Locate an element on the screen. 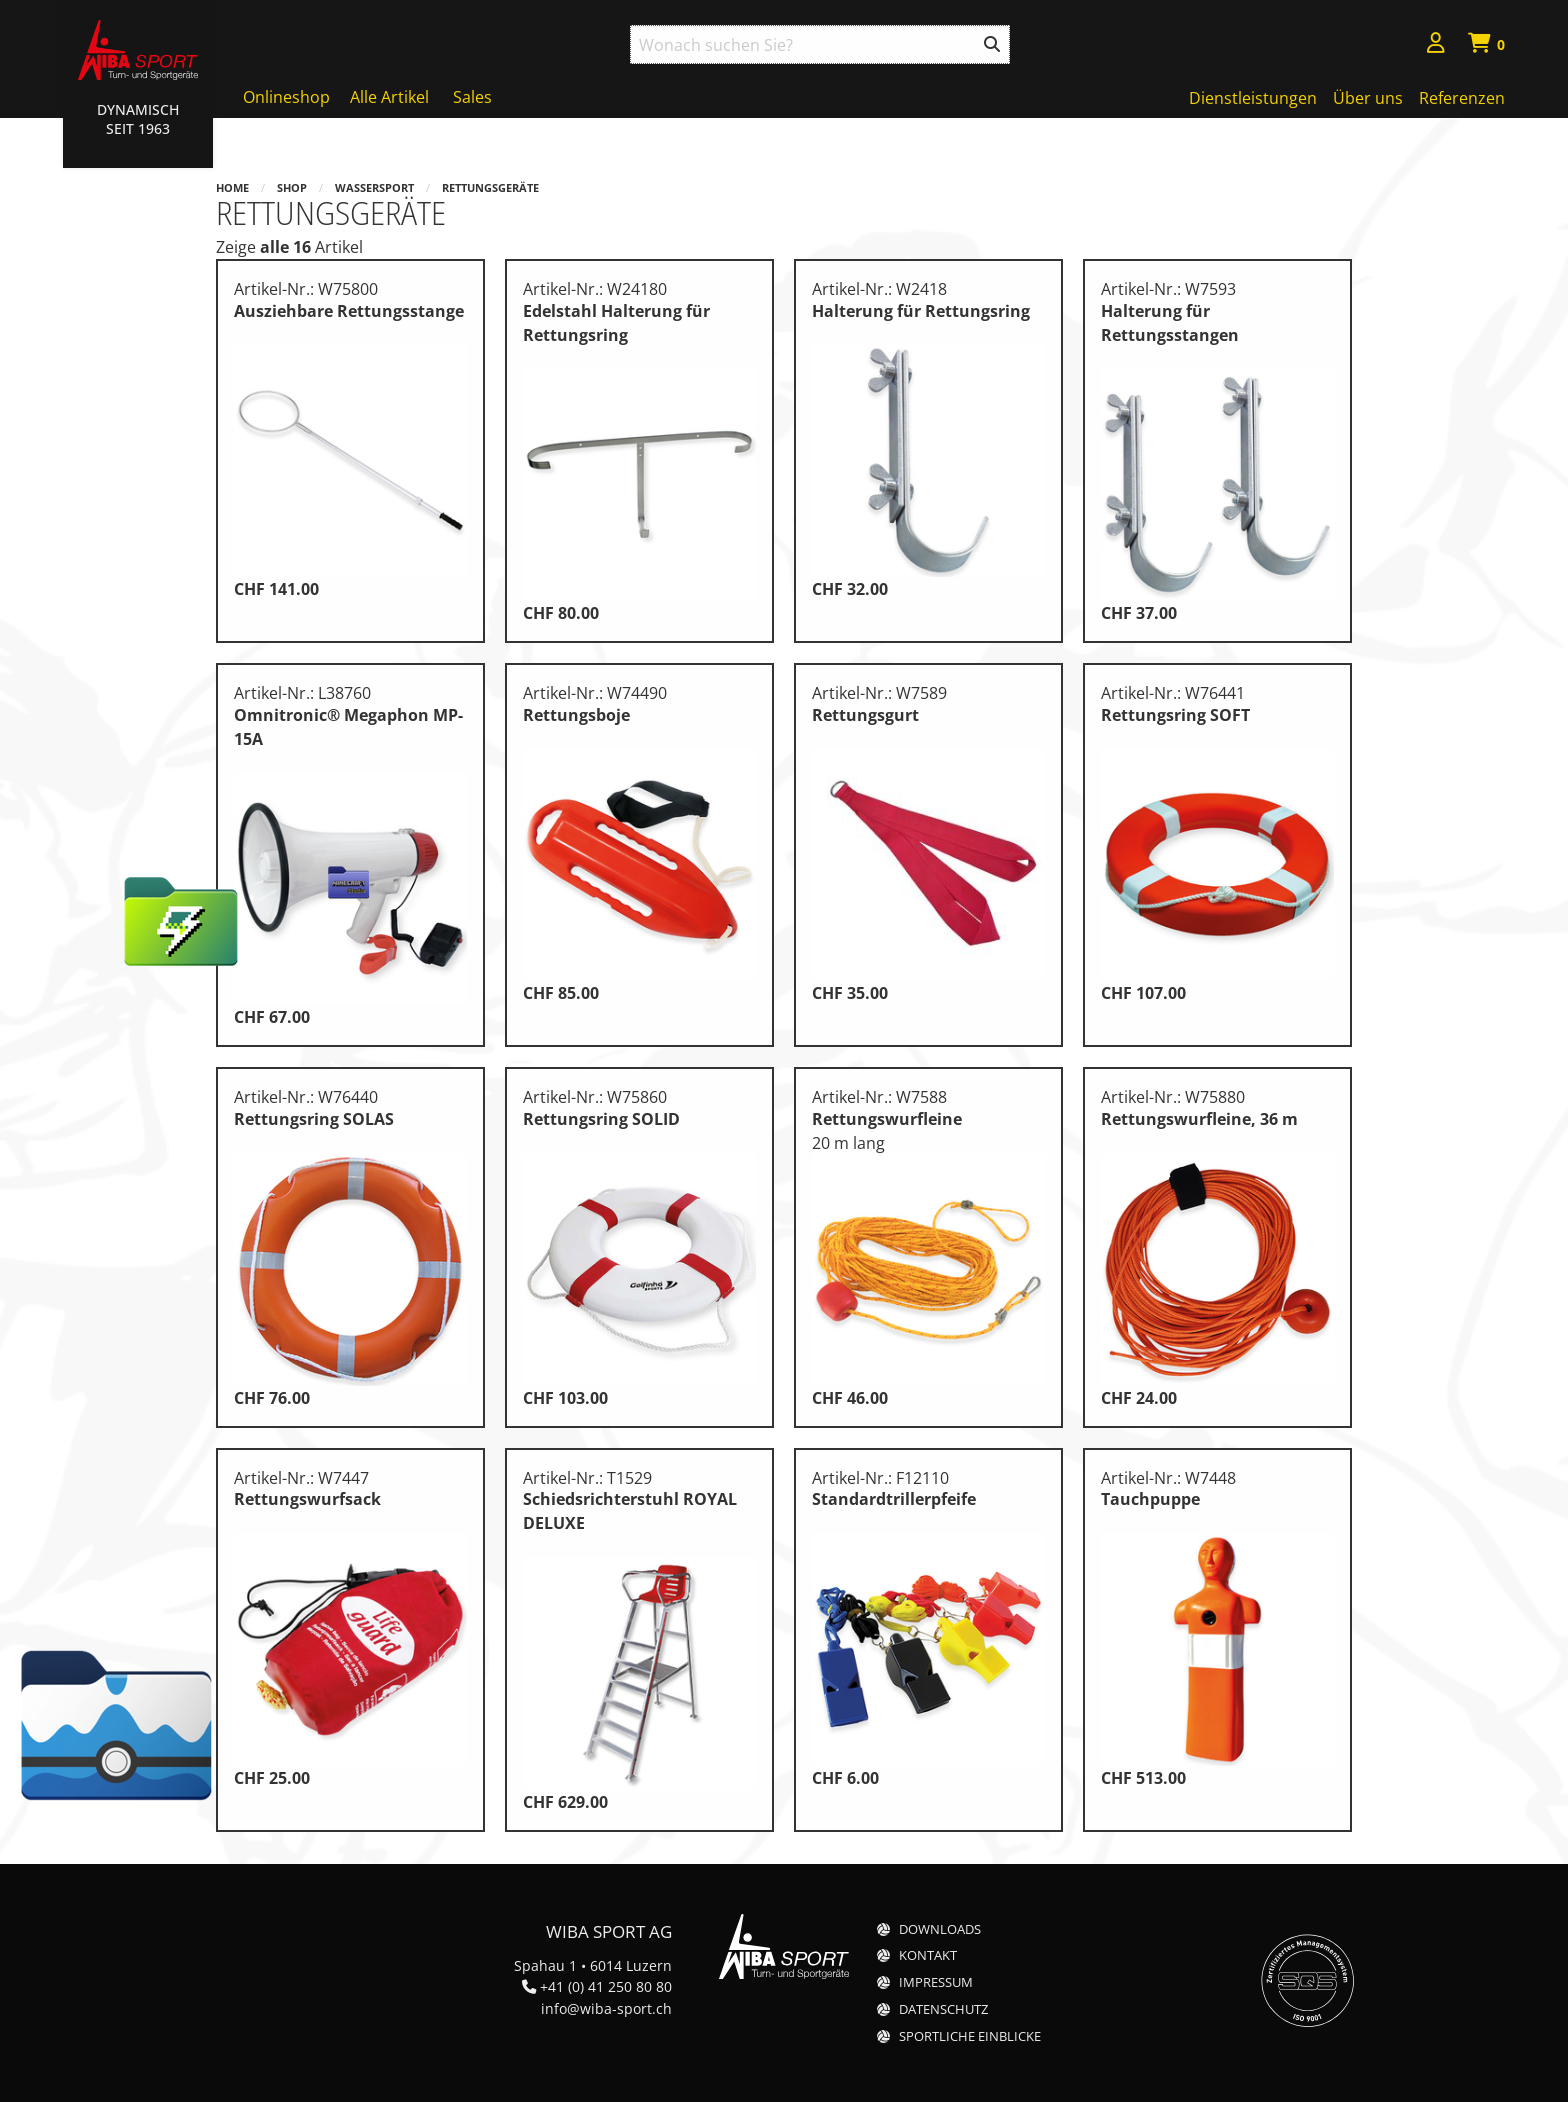 The height and width of the screenshot is (2102, 1568). open your GameJolt games folder is located at coordinates (180, 924).